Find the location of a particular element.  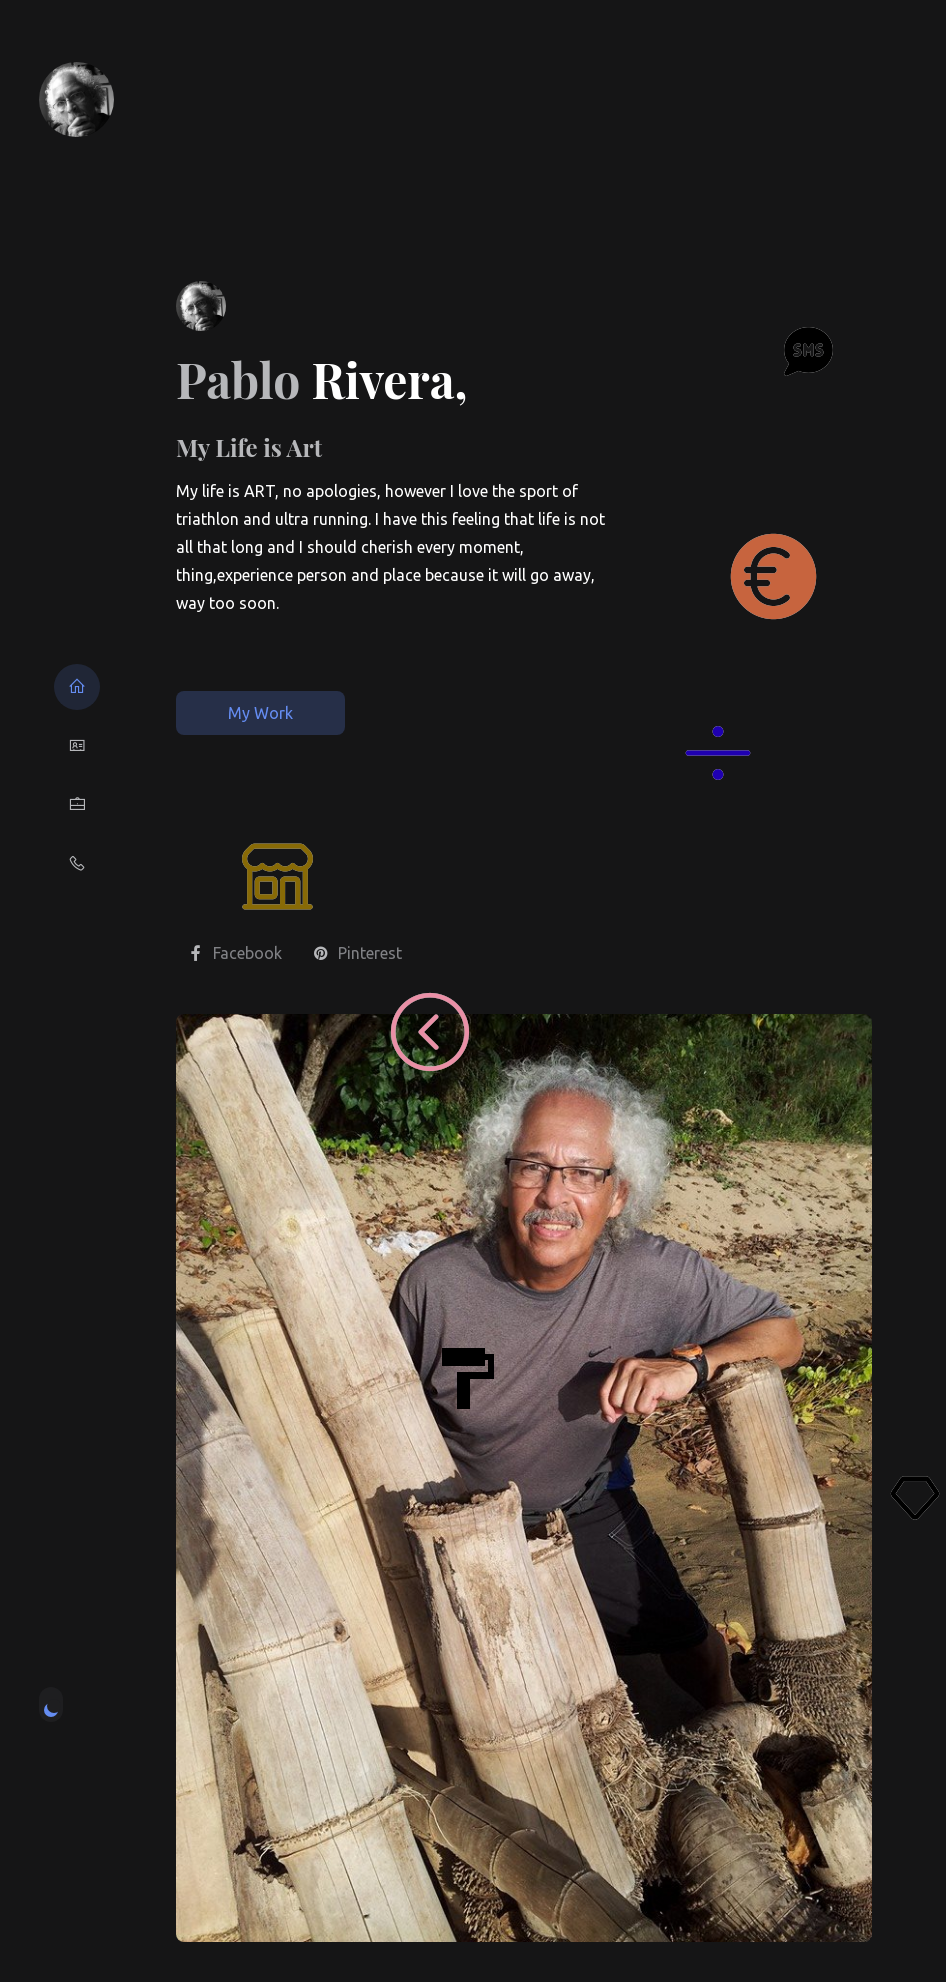

go back to the previous screen is located at coordinates (430, 1032).